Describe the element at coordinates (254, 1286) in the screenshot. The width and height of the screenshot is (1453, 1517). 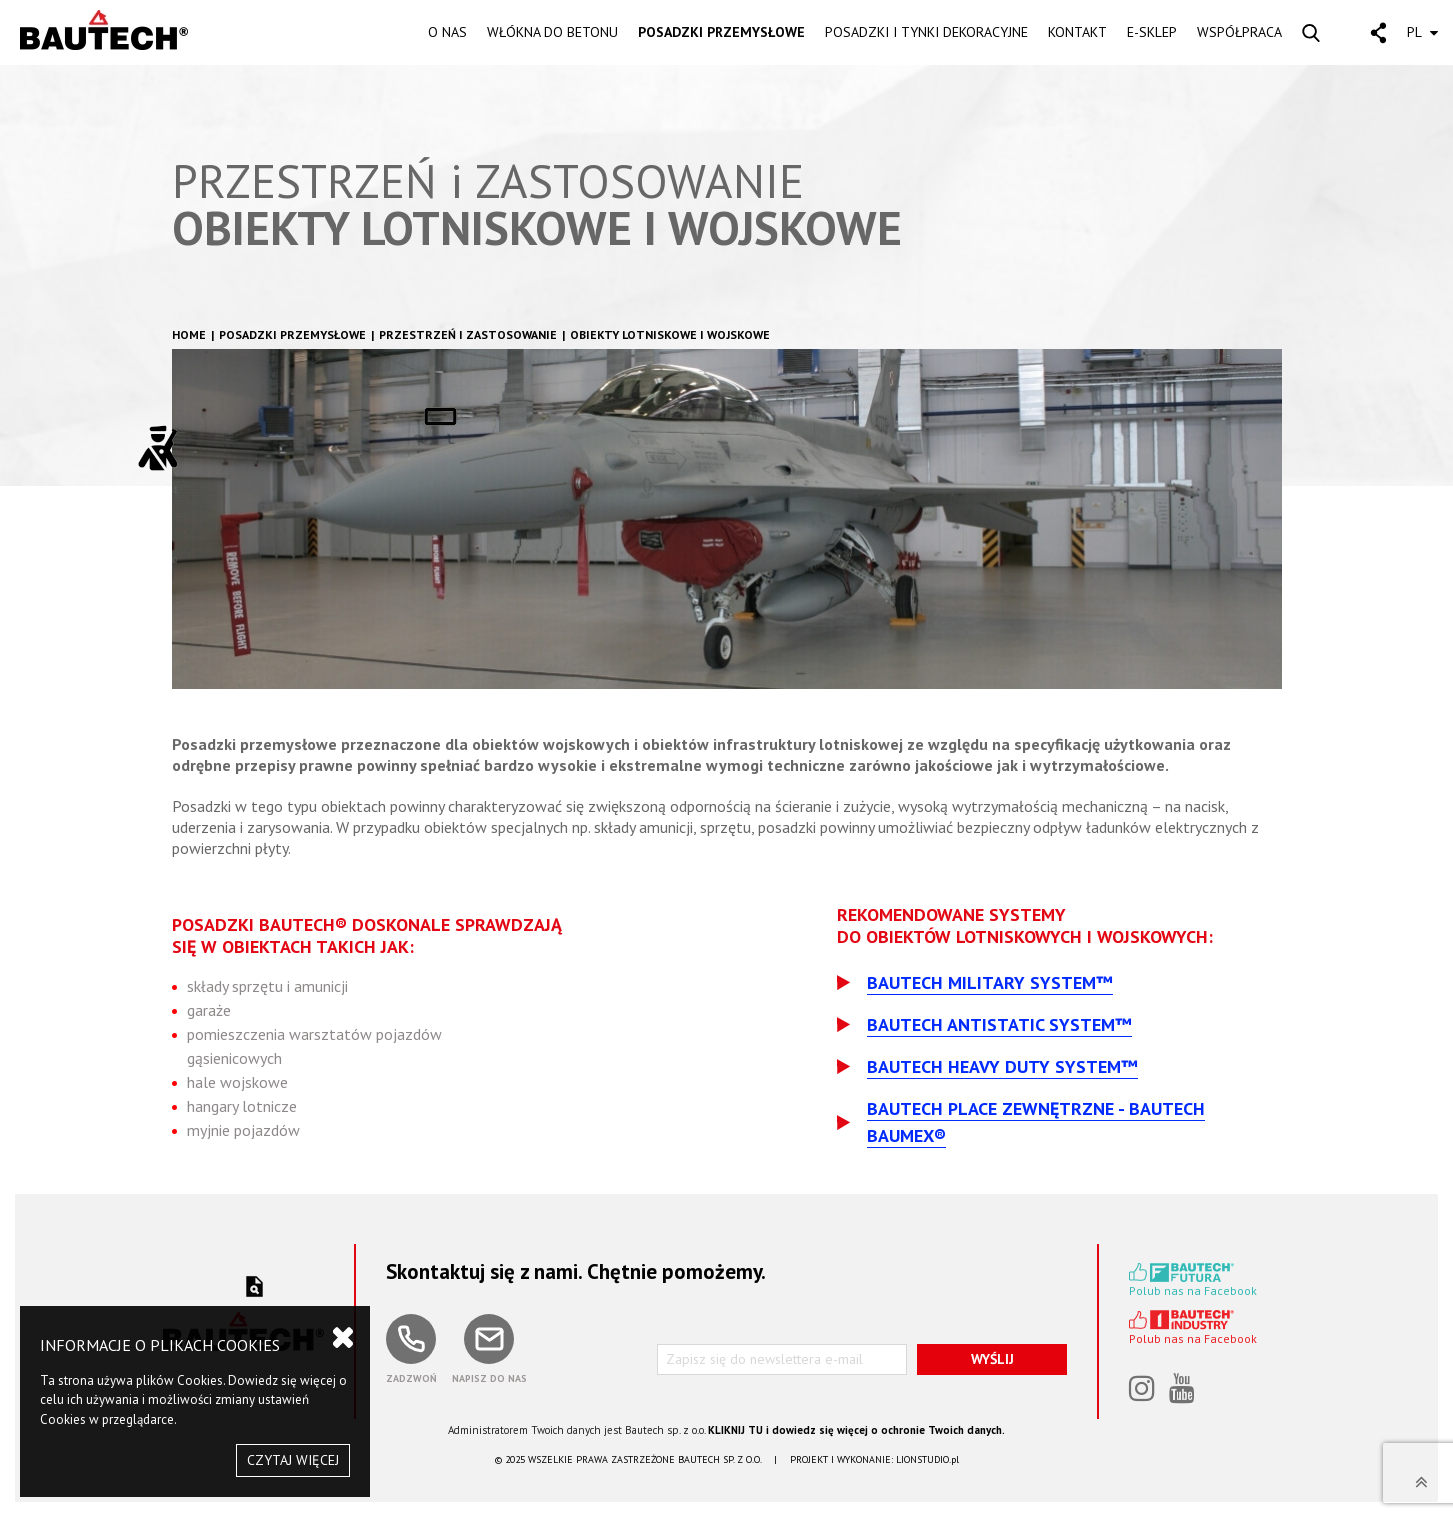
I see `scan document for plagiarism` at that location.